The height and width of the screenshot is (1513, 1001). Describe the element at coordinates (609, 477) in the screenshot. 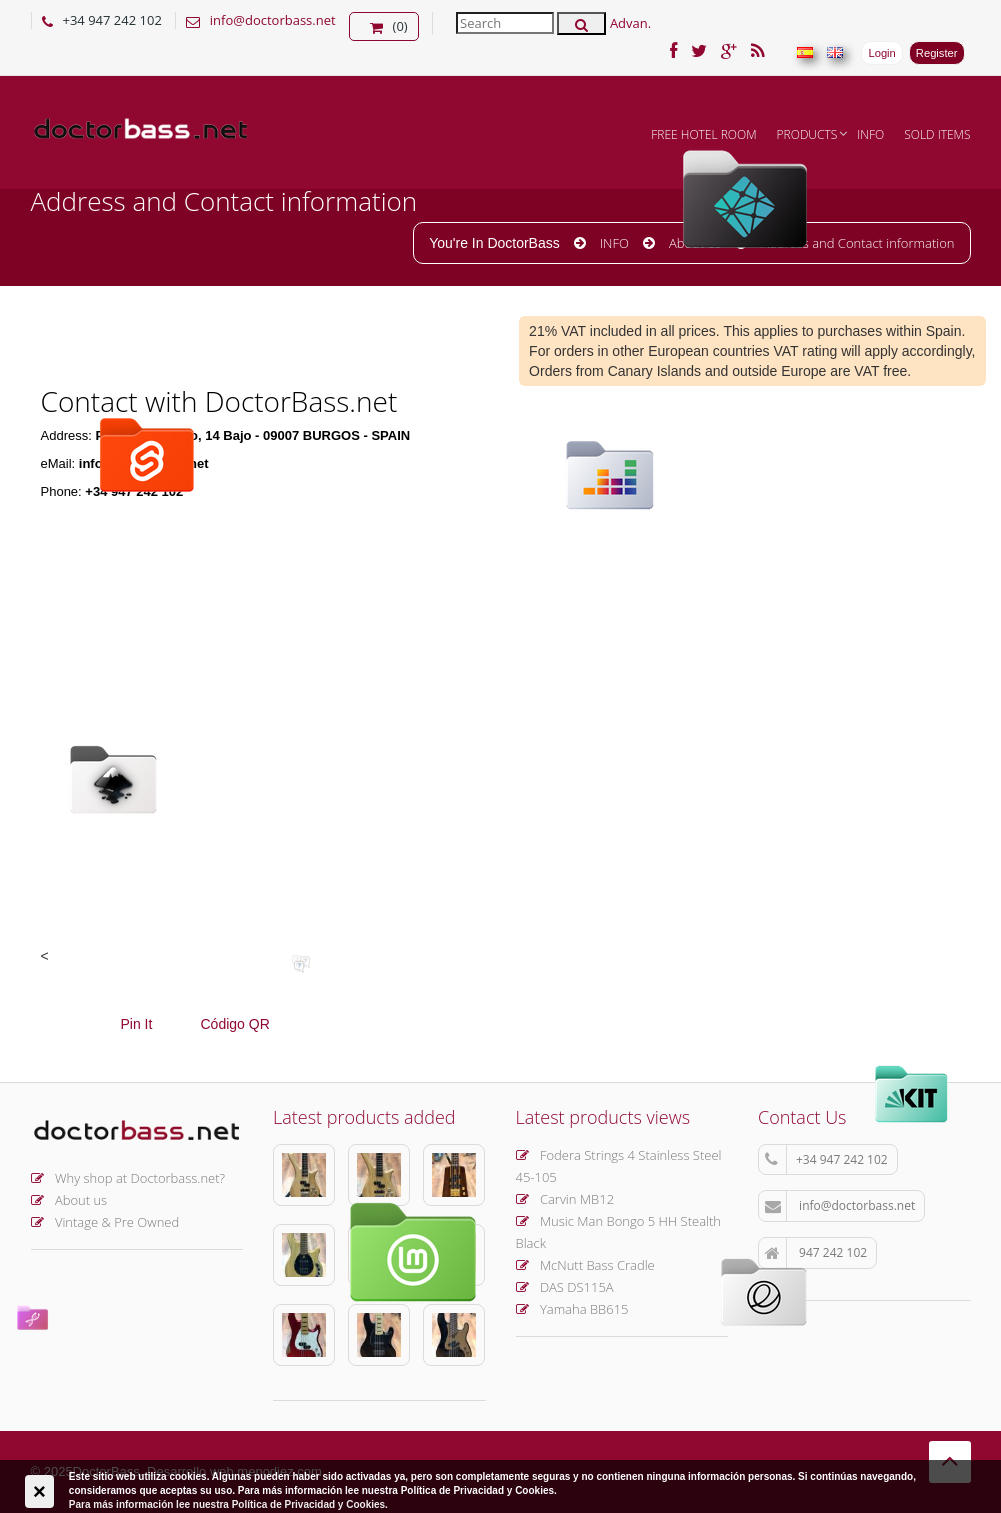

I see `open deezer music folder` at that location.